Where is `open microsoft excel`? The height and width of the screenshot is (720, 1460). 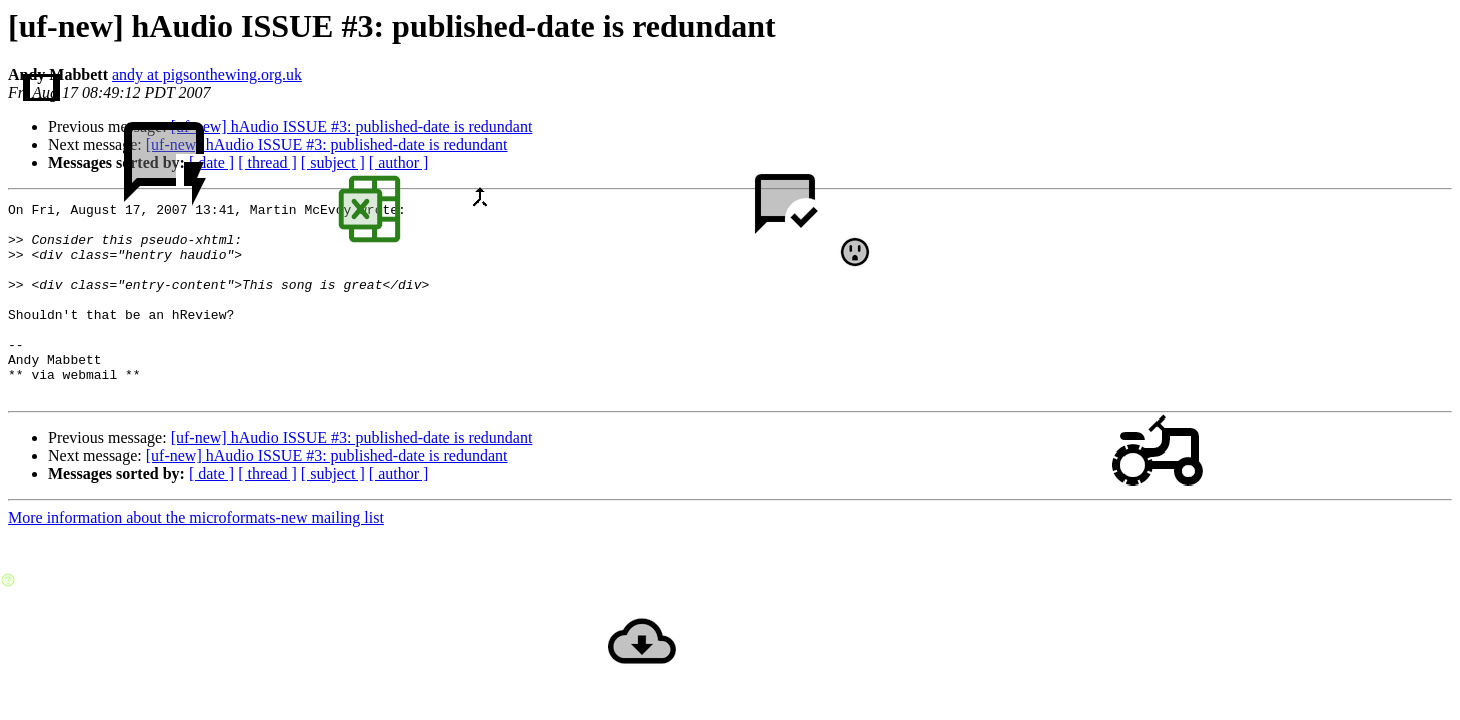
open microsoft excel is located at coordinates (372, 209).